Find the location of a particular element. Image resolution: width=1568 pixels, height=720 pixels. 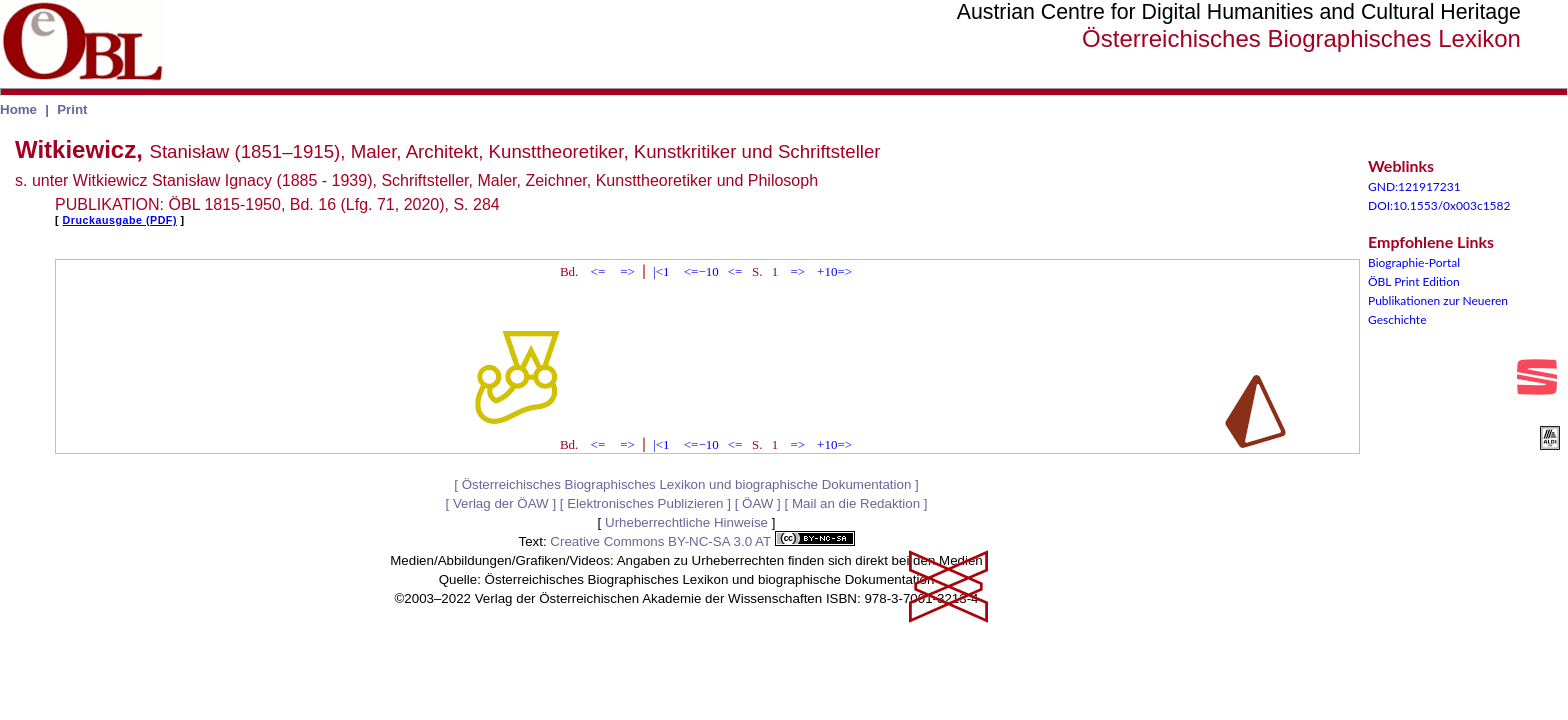

SEAT car brand logo is located at coordinates (1537, 377).